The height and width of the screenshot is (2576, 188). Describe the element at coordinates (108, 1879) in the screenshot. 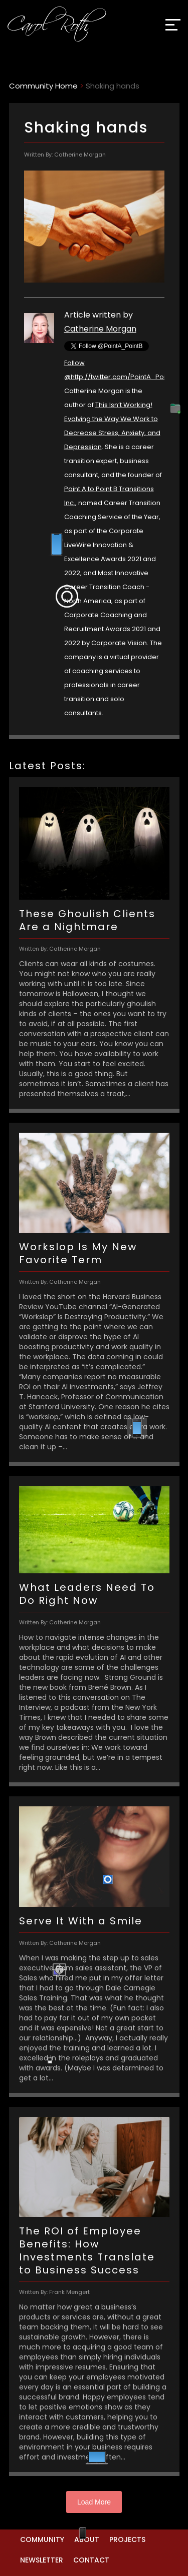

I see `iPod shuffle device connected` at that location.